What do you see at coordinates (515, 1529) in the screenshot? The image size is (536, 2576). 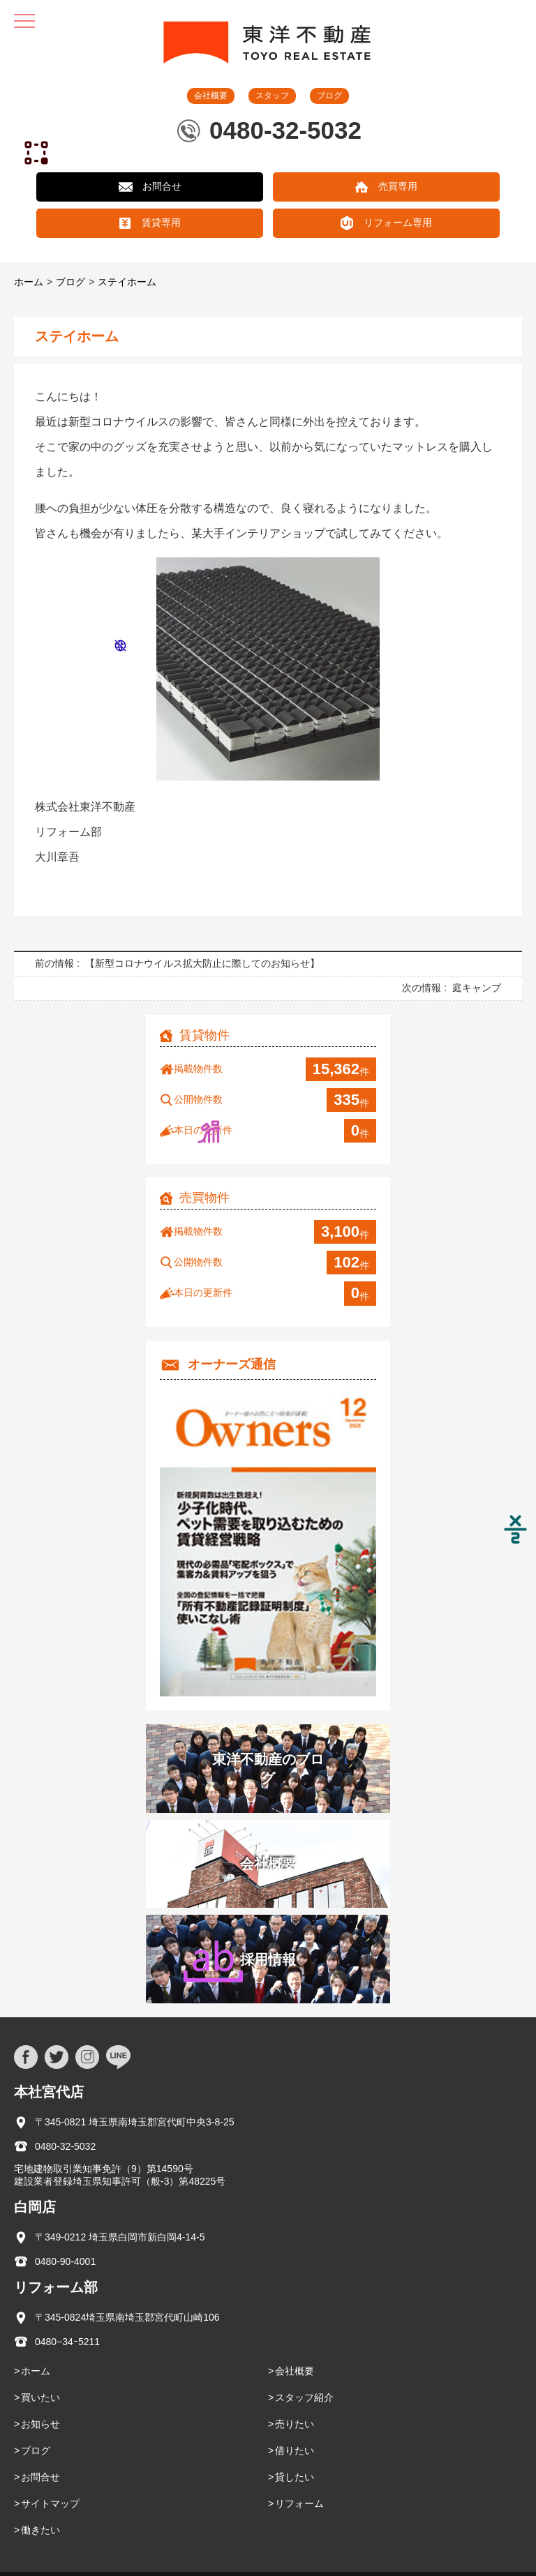 I see `perform division calculation` at bounding box center [515, 1529].